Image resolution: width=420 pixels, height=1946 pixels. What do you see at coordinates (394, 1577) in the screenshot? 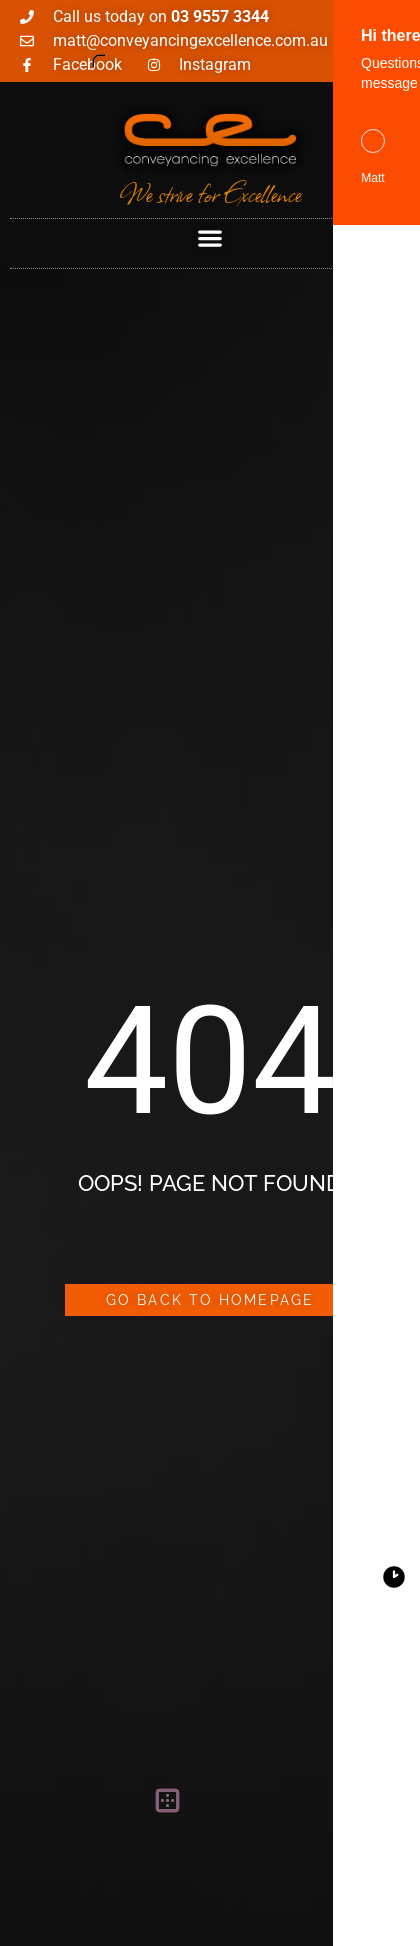
I see `indicates the current time or timestamp` at bounding box center [394, 1577].